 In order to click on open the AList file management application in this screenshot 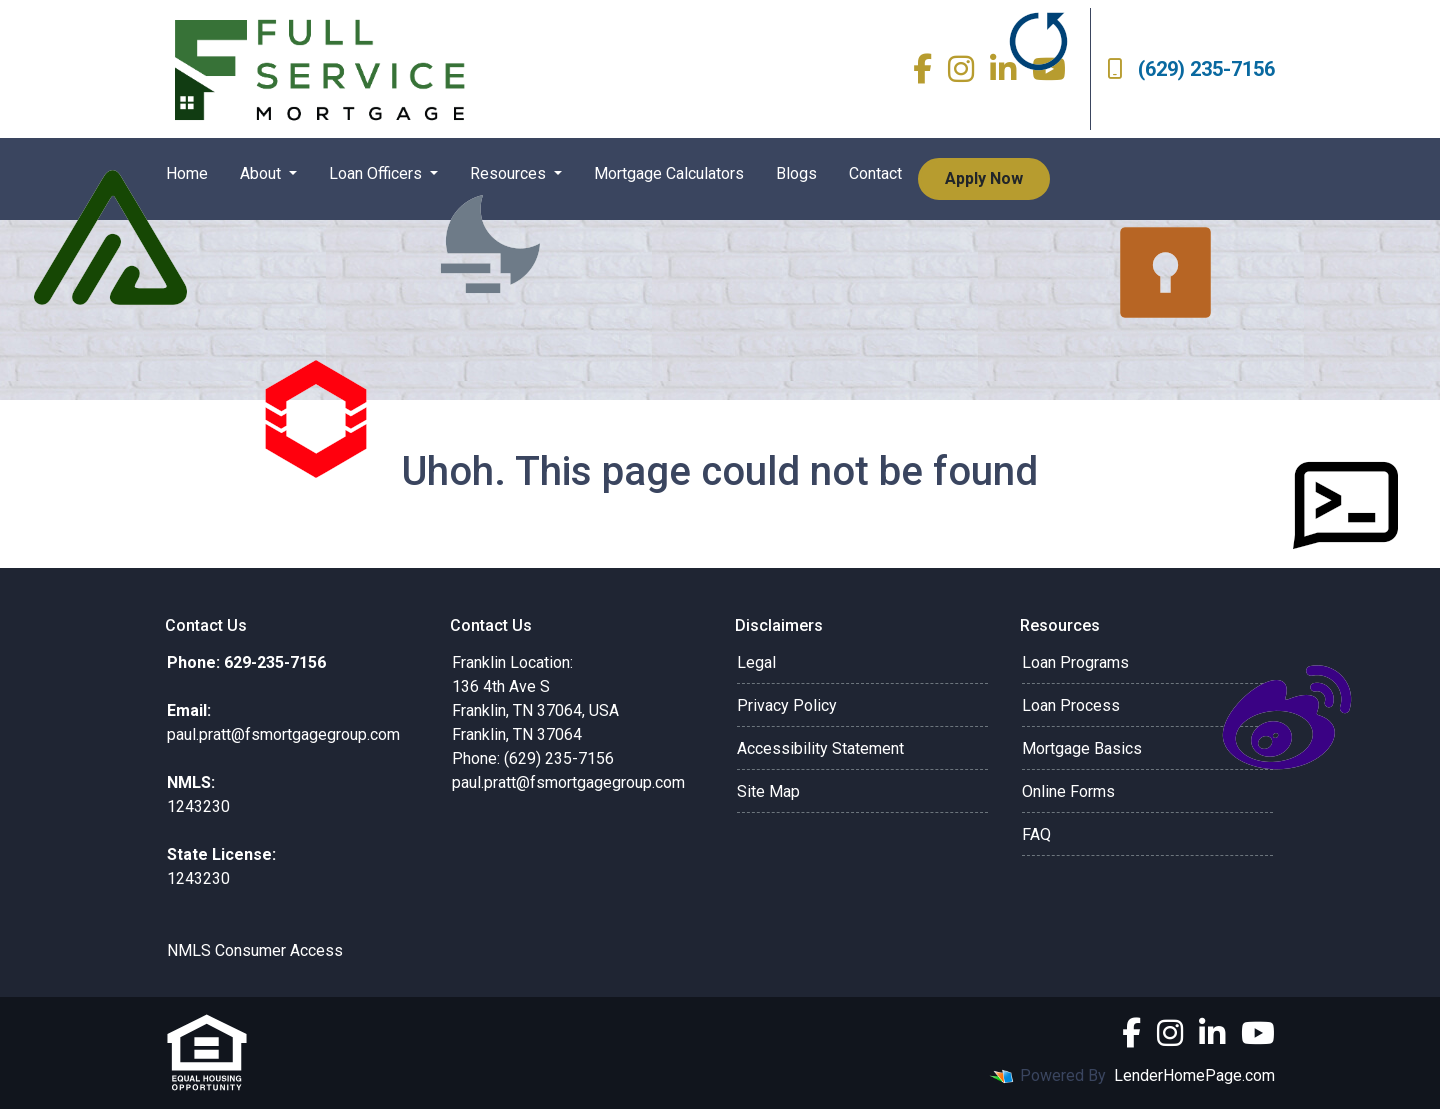, I will do `click(110, 237)`.